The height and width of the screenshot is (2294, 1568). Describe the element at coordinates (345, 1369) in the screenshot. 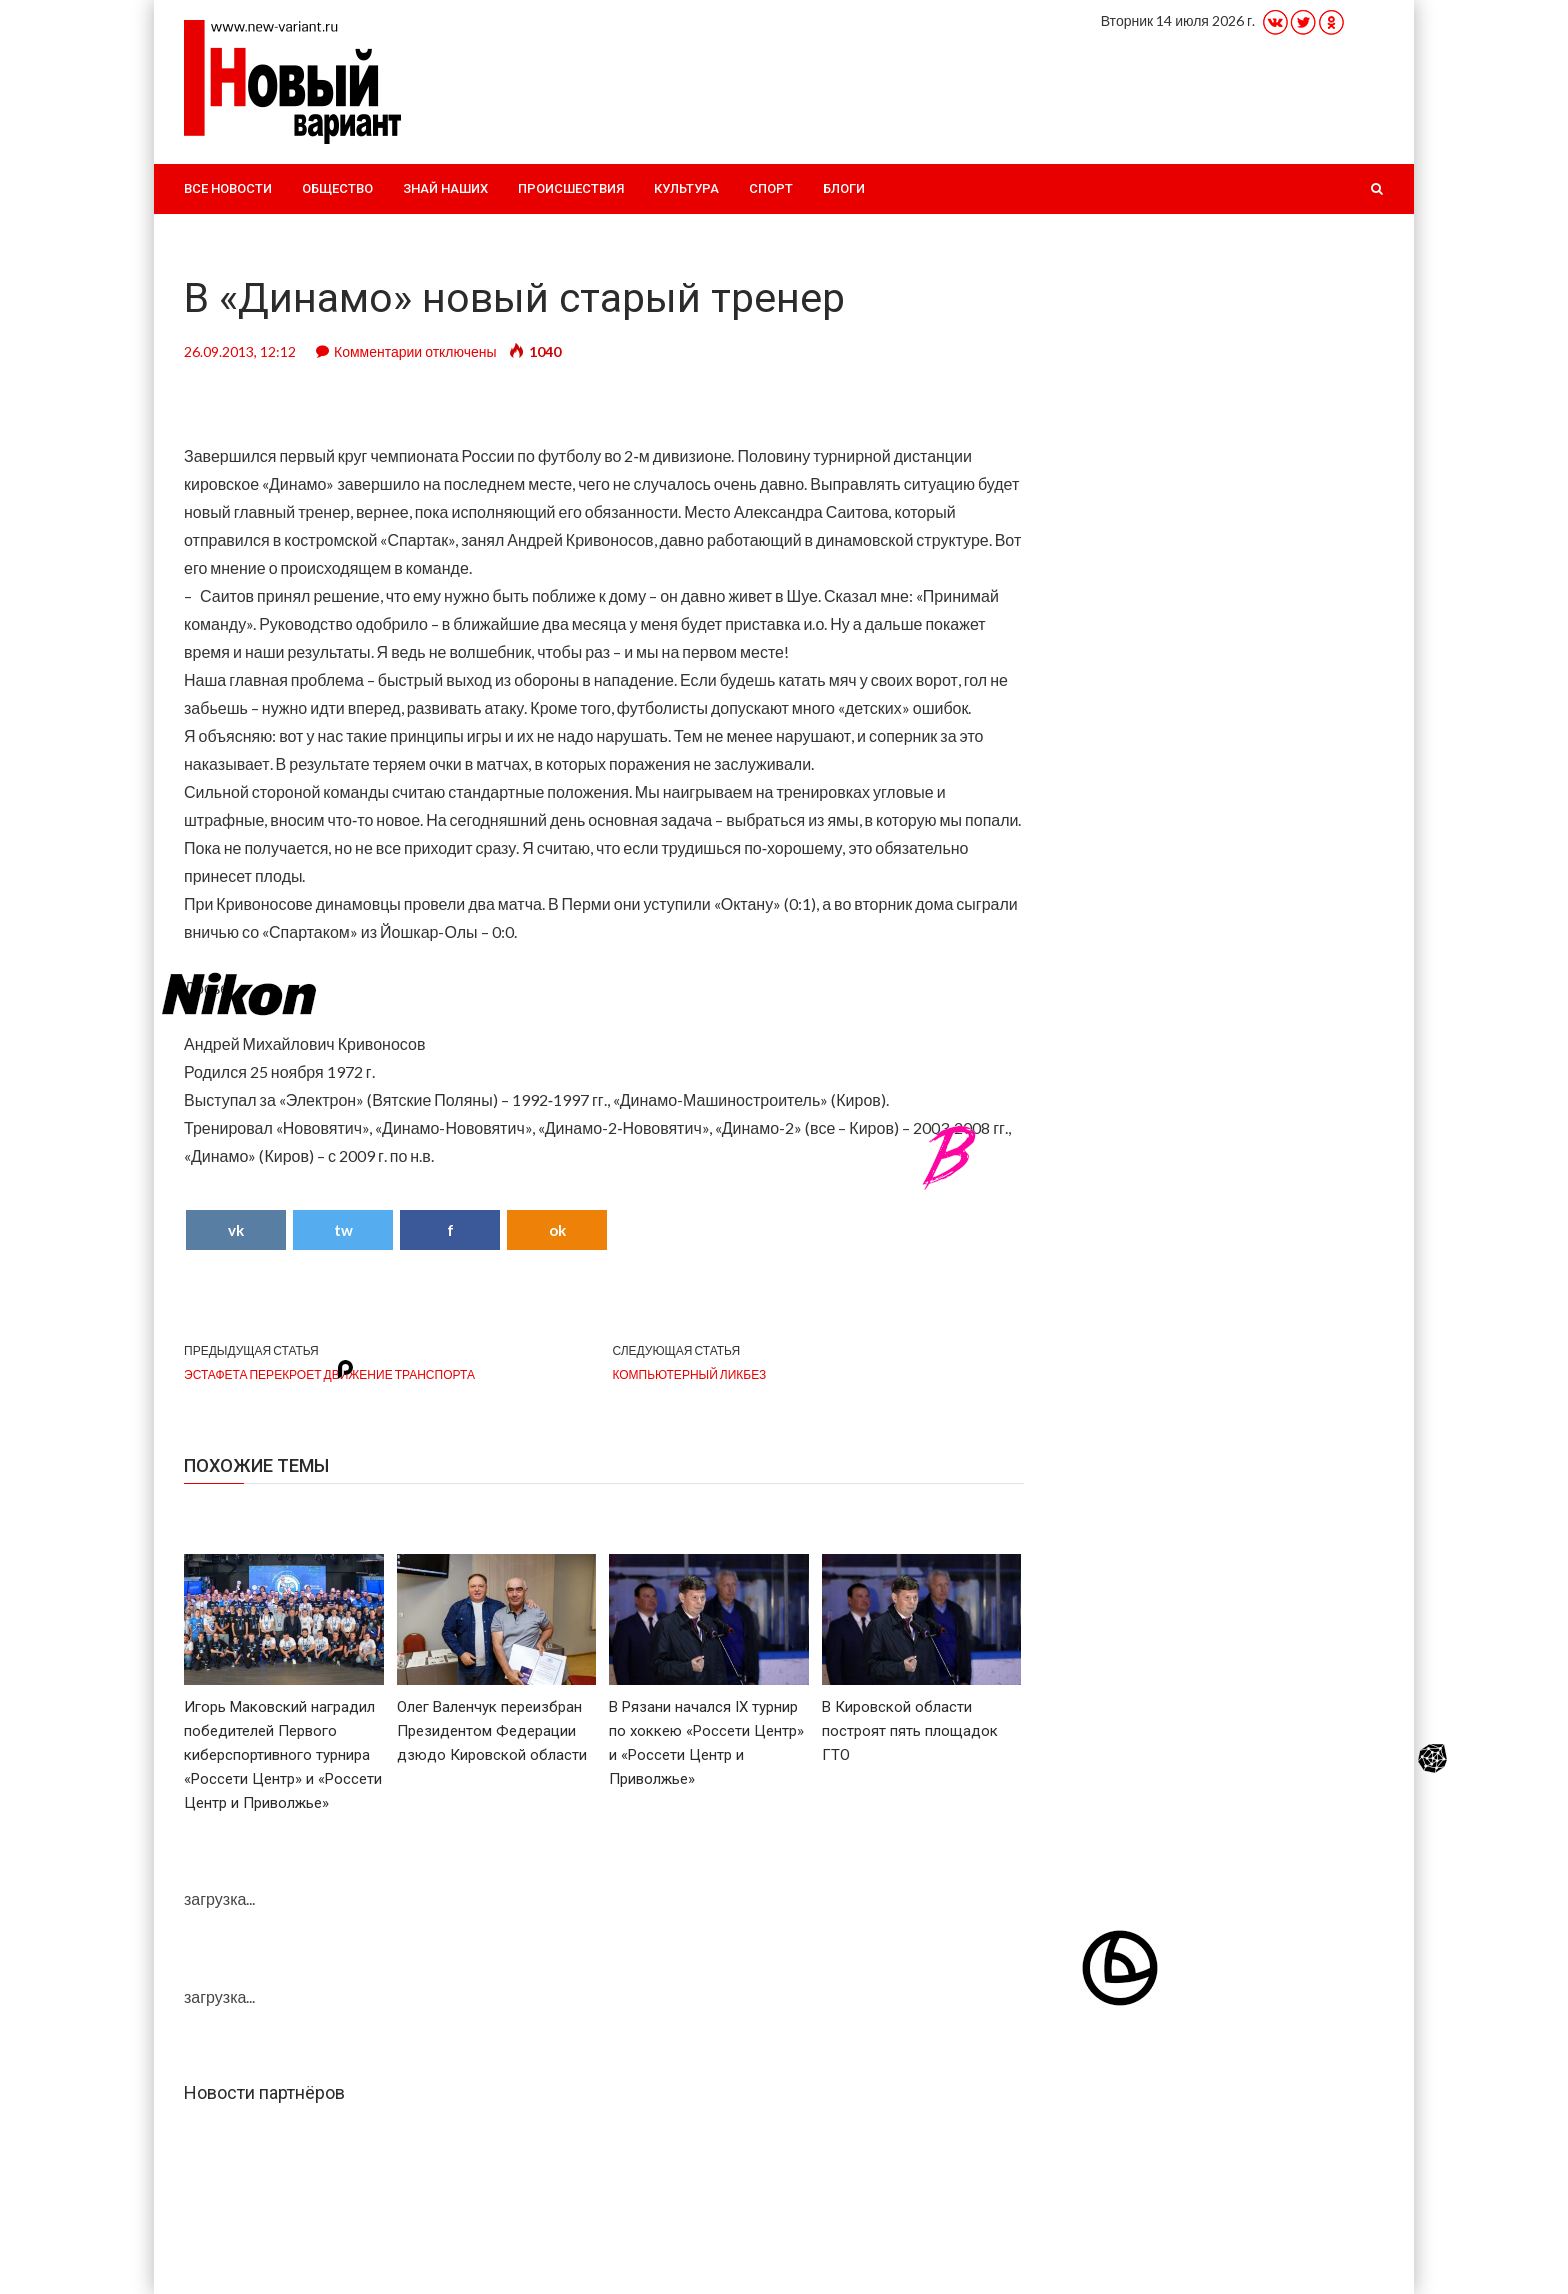

I see `open piapro website or app` at that location.